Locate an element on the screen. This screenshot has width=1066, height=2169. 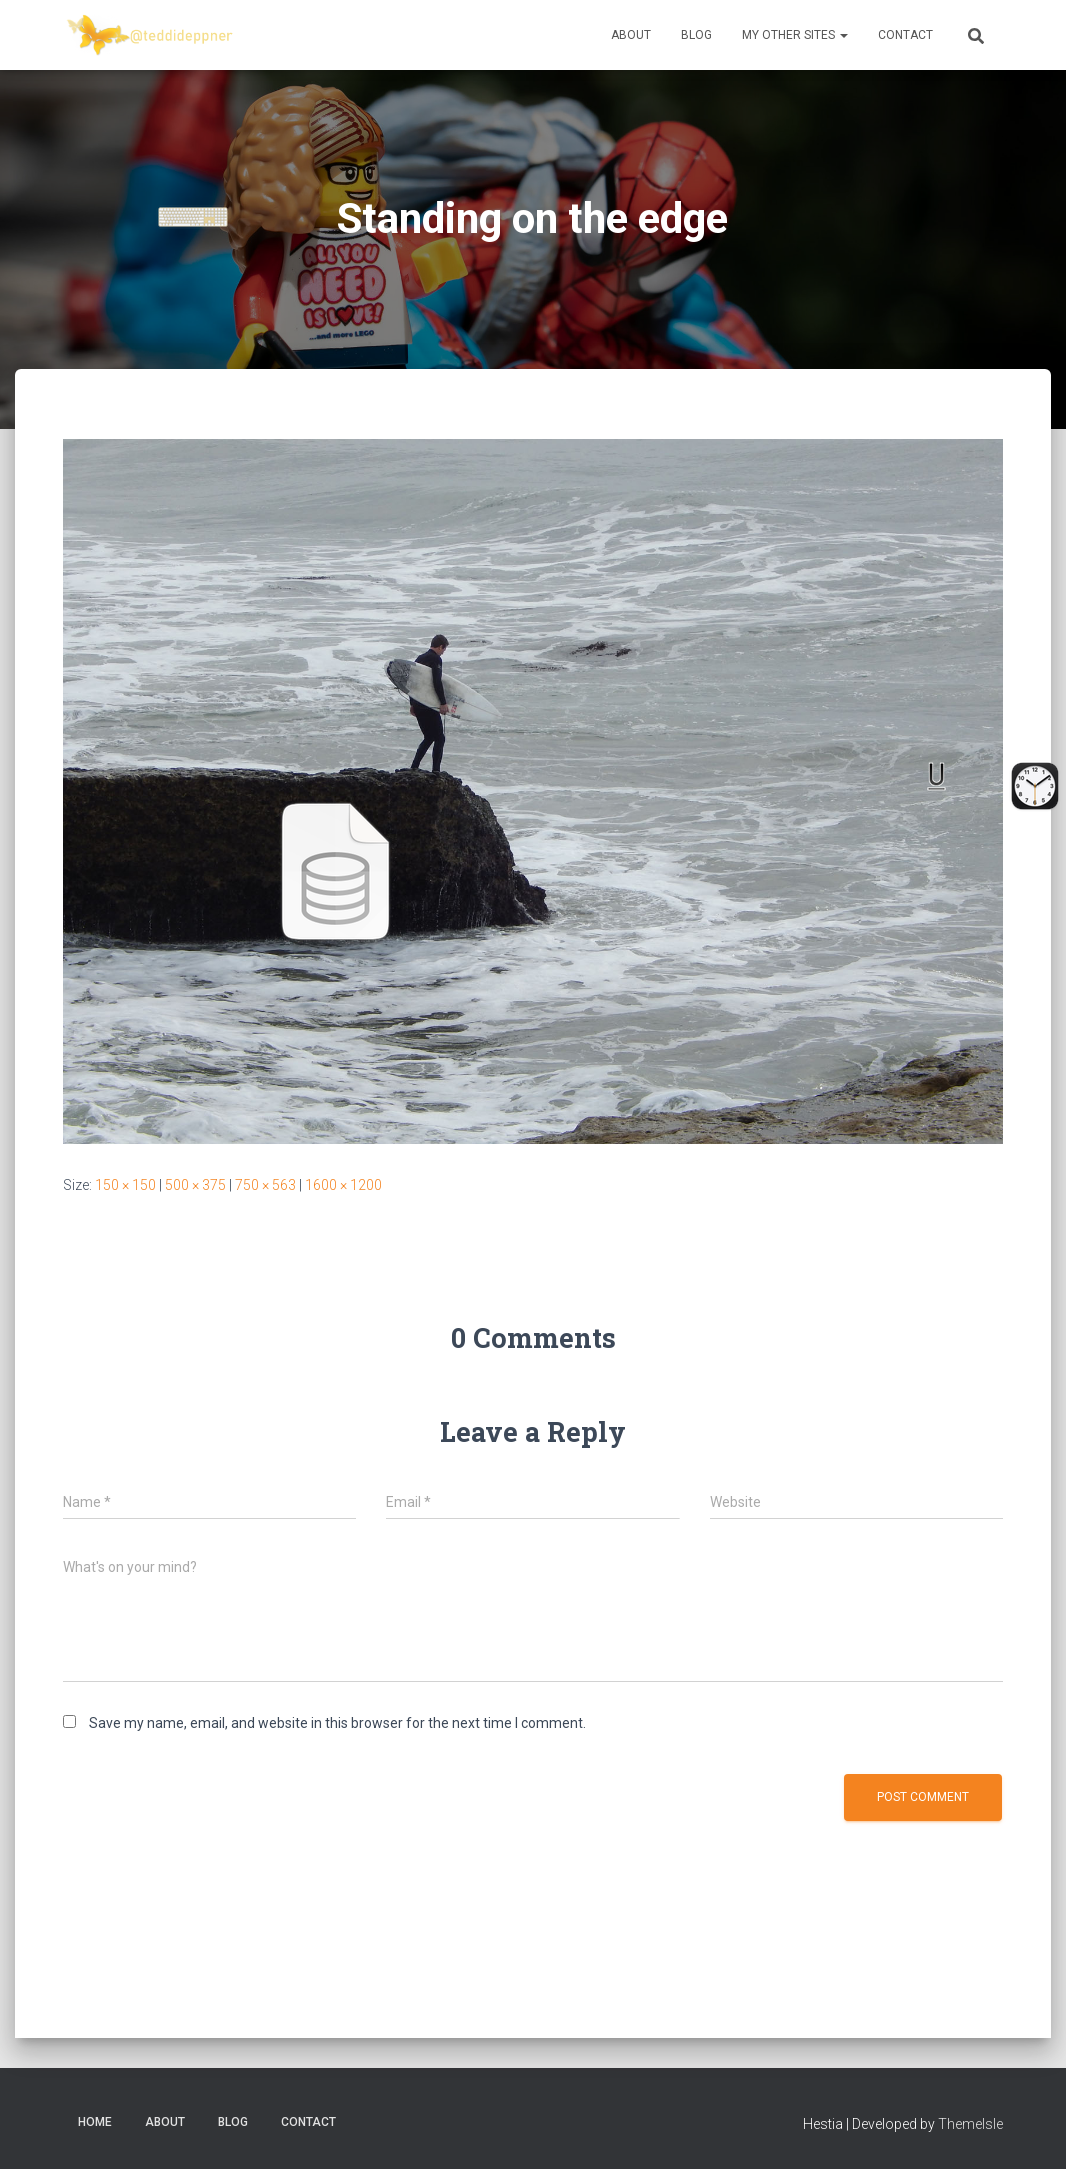
open the clock app is located at coordinates (1035, 786).